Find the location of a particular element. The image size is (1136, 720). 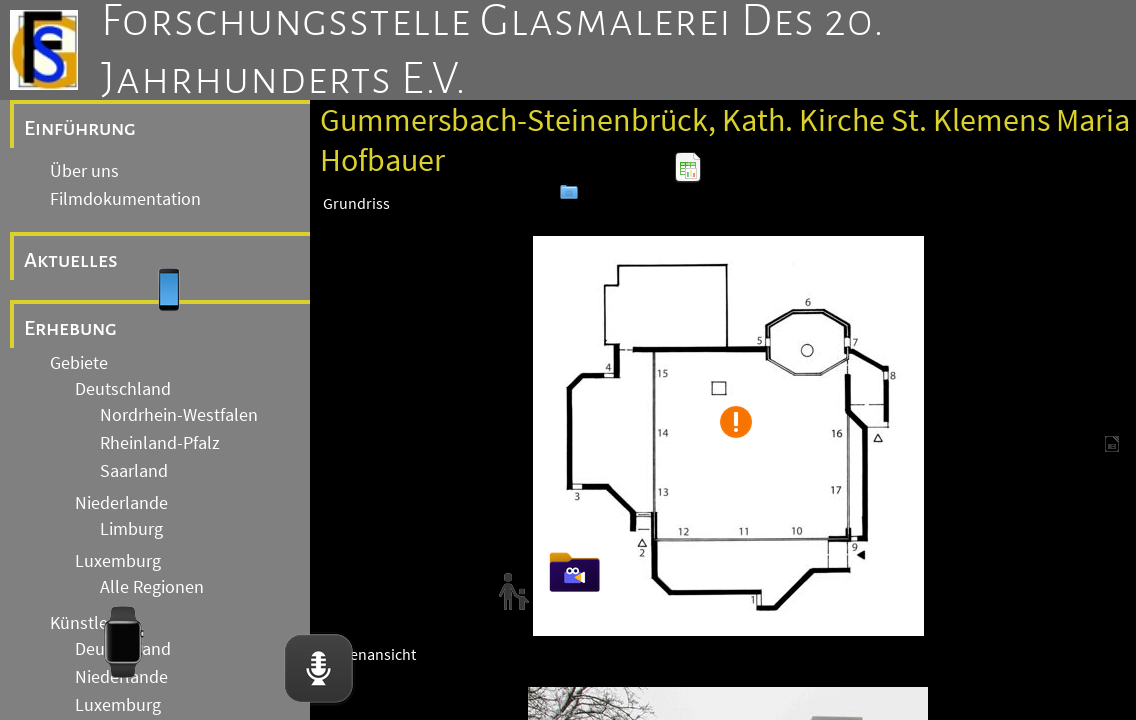

open folder containing scanned OCR documents is located at coordinates (569, 192).